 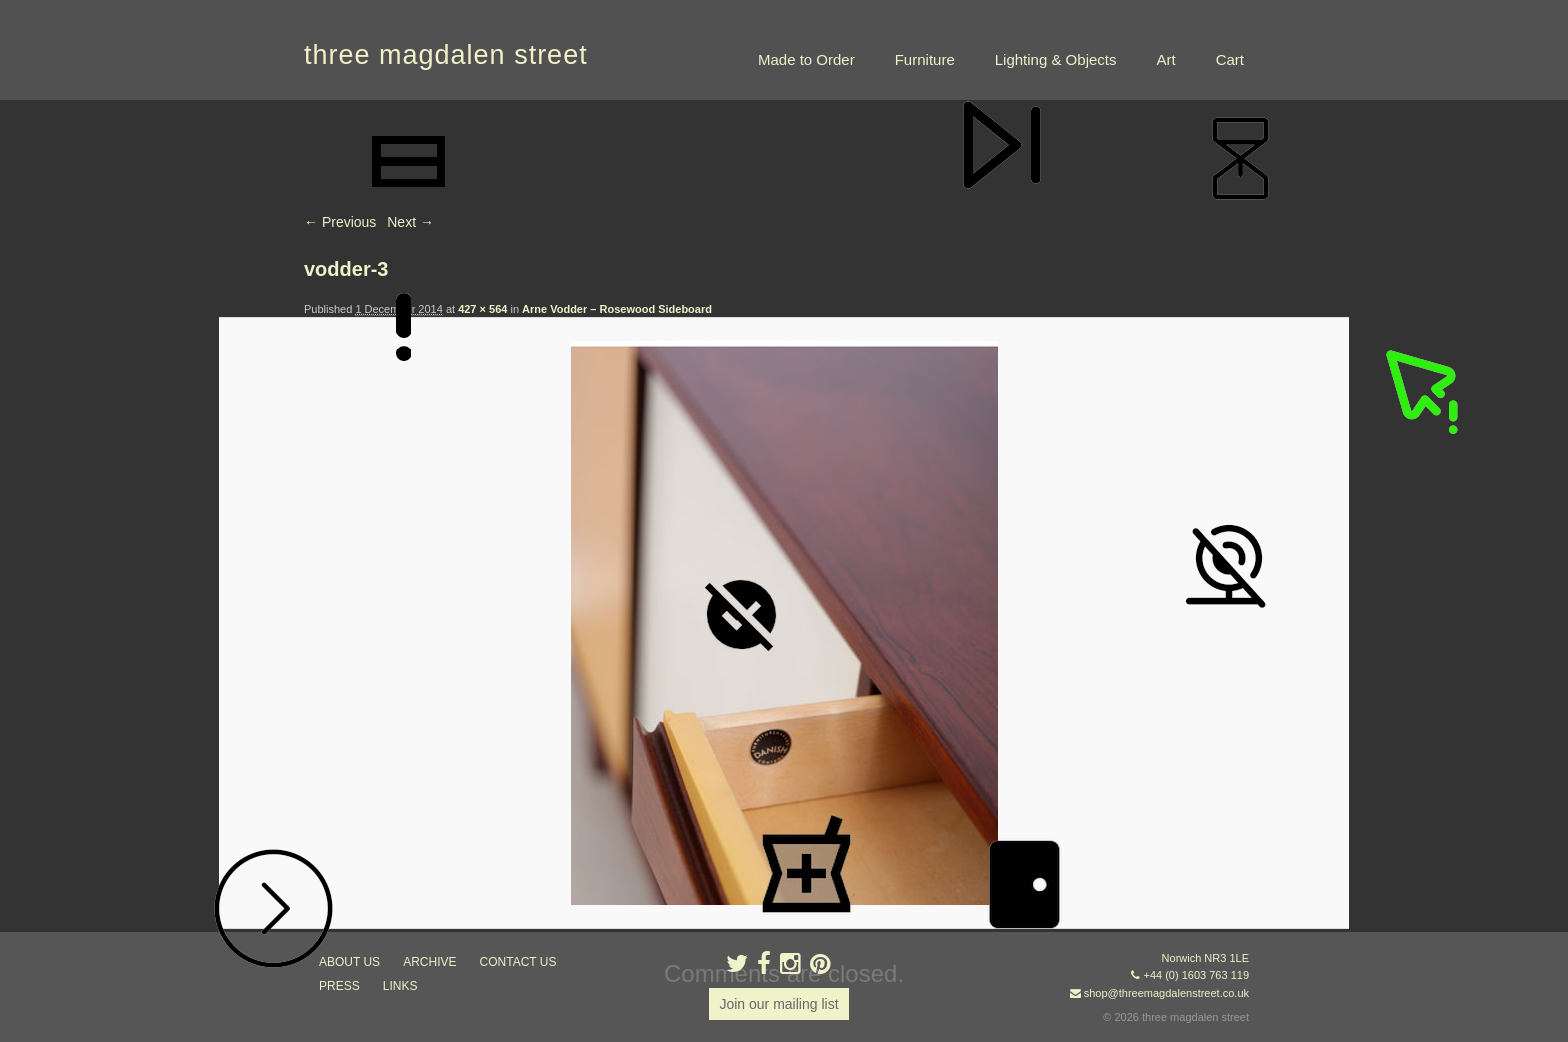 I want to click on webcam is disabled or turned off, so click(x=1229, y=568).